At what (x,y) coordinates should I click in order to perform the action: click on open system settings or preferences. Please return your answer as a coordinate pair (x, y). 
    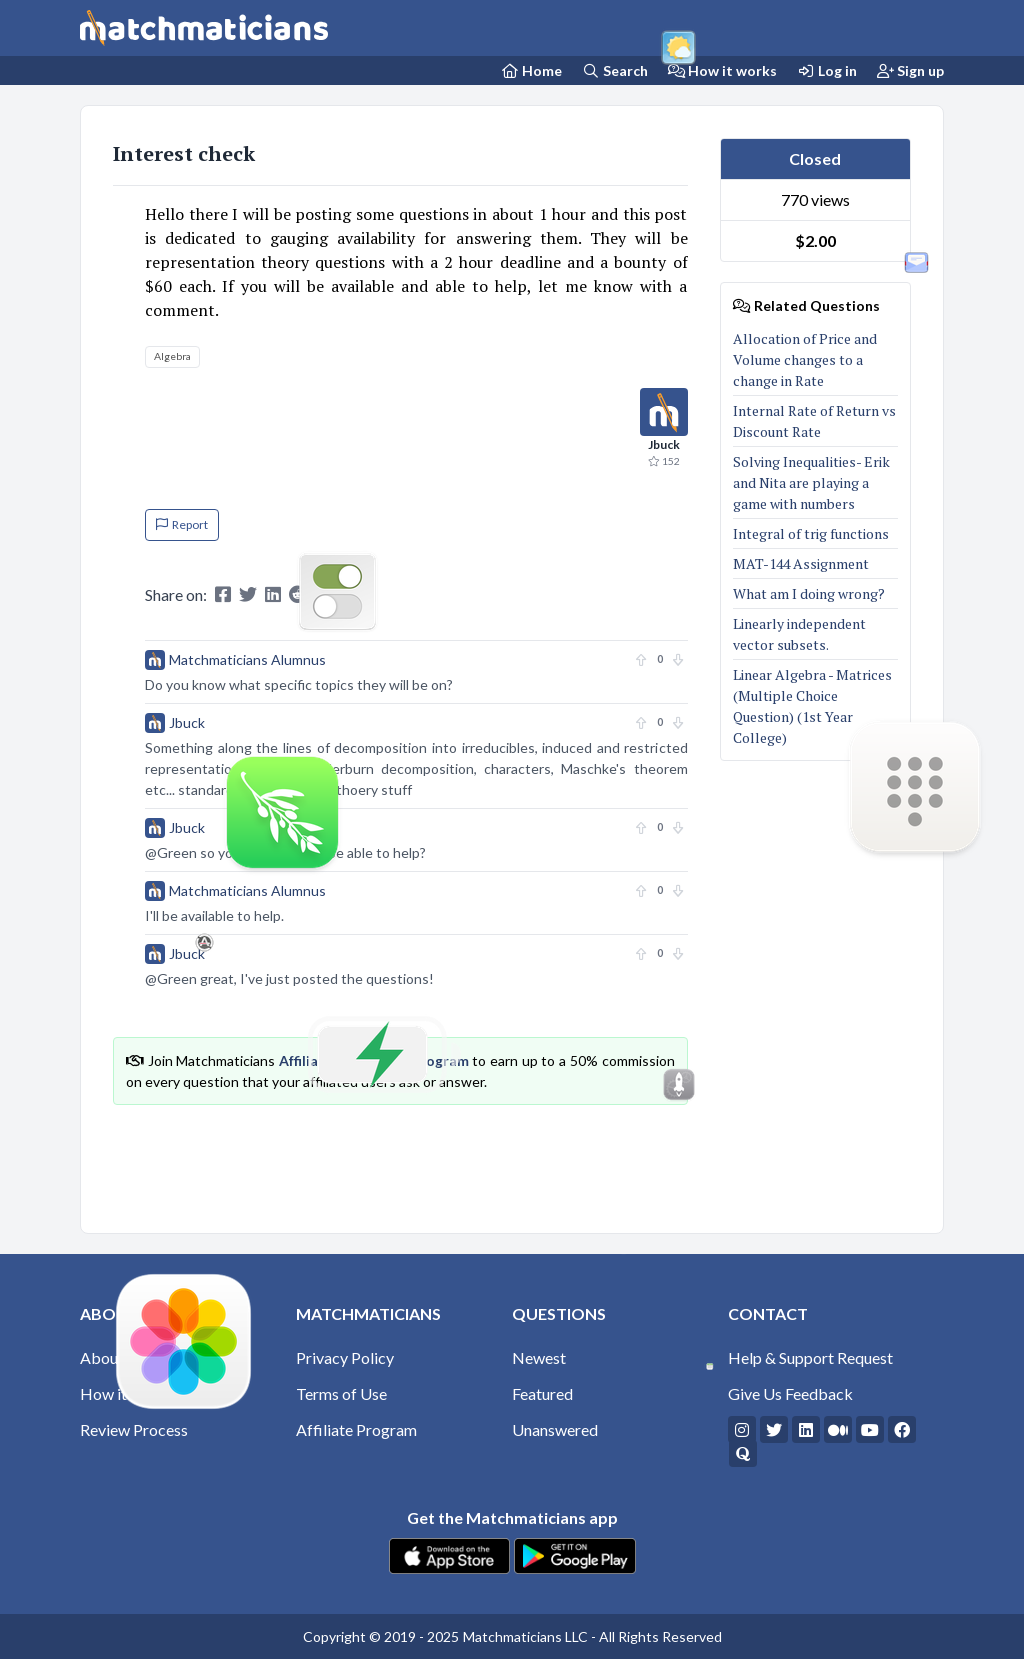
    Looking at the image, I should click on (337, 591).